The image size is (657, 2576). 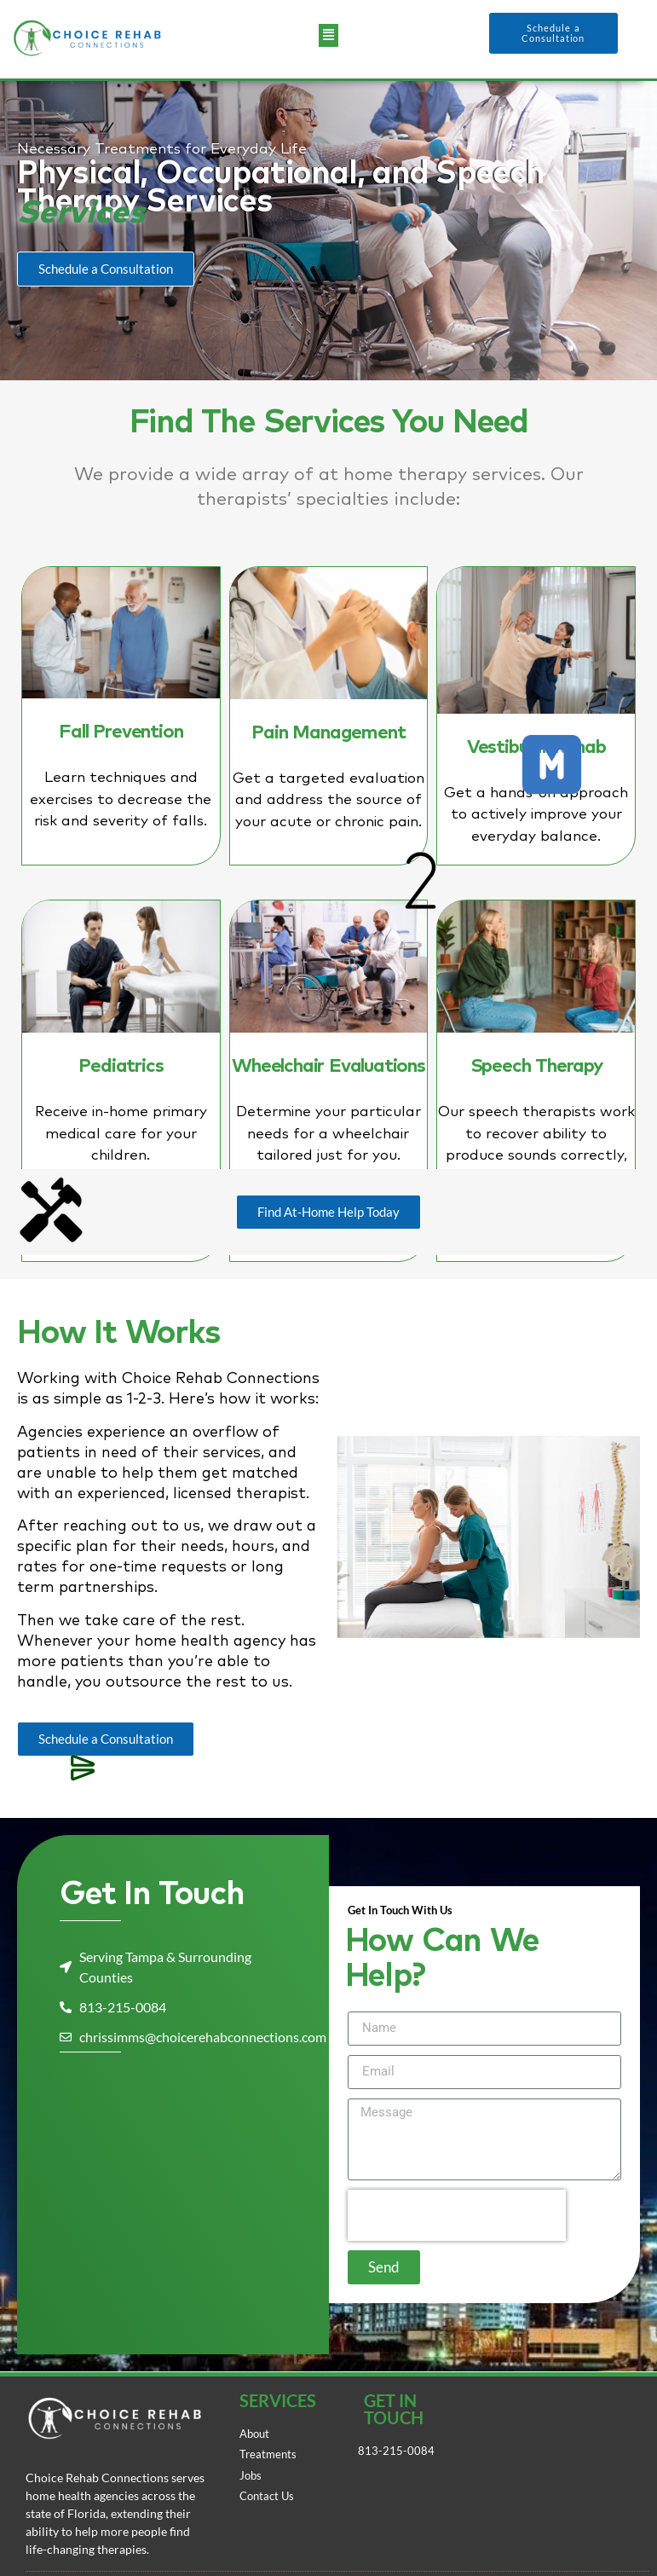 I want to click on indicates medium size option, so click(x=551, y=764).